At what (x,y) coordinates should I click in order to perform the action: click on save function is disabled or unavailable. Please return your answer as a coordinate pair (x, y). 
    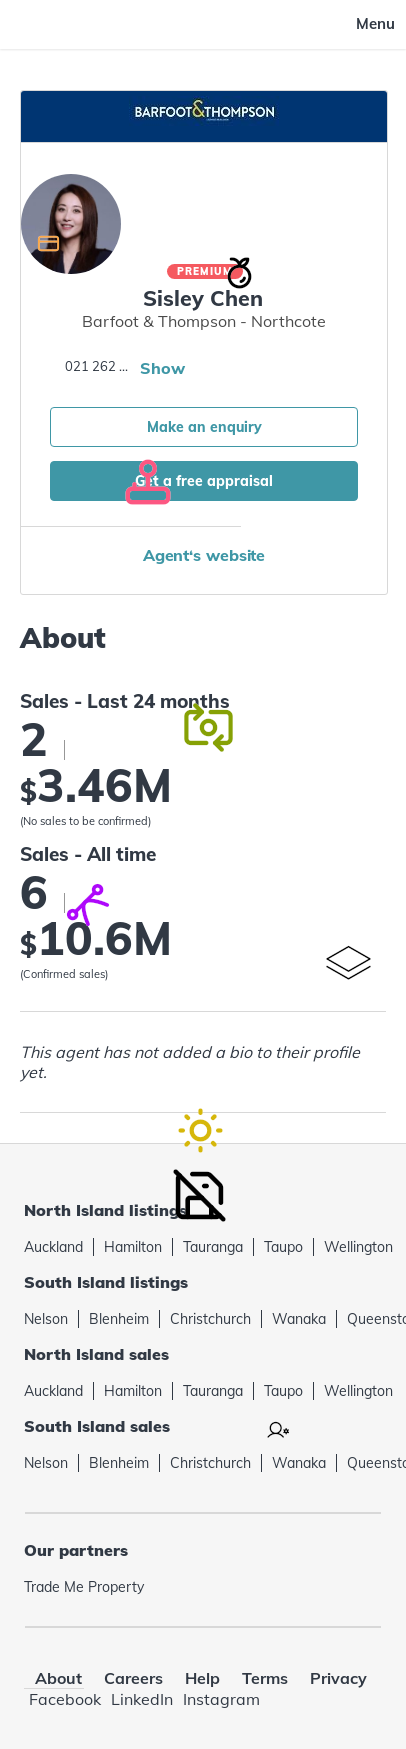
    Looking at the image, I should click on (199, 1195).